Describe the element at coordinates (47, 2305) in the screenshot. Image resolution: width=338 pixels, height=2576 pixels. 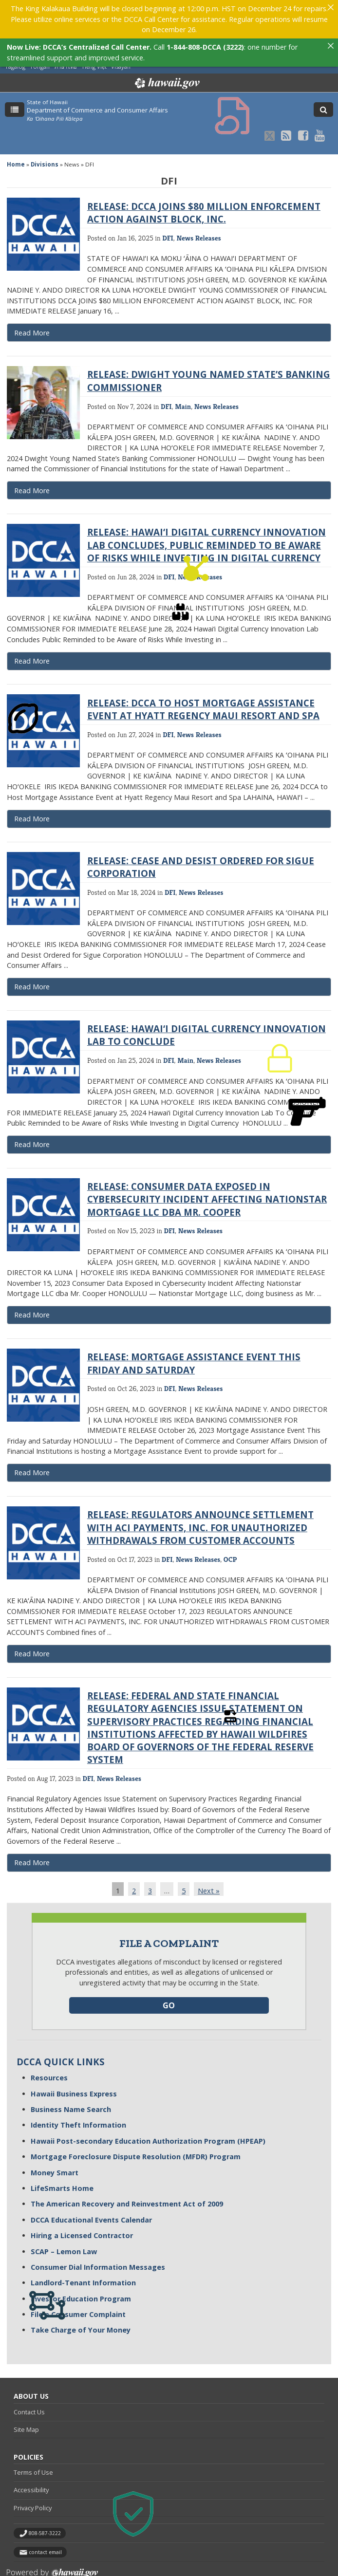
I see `ungroup selected objects` at that location.